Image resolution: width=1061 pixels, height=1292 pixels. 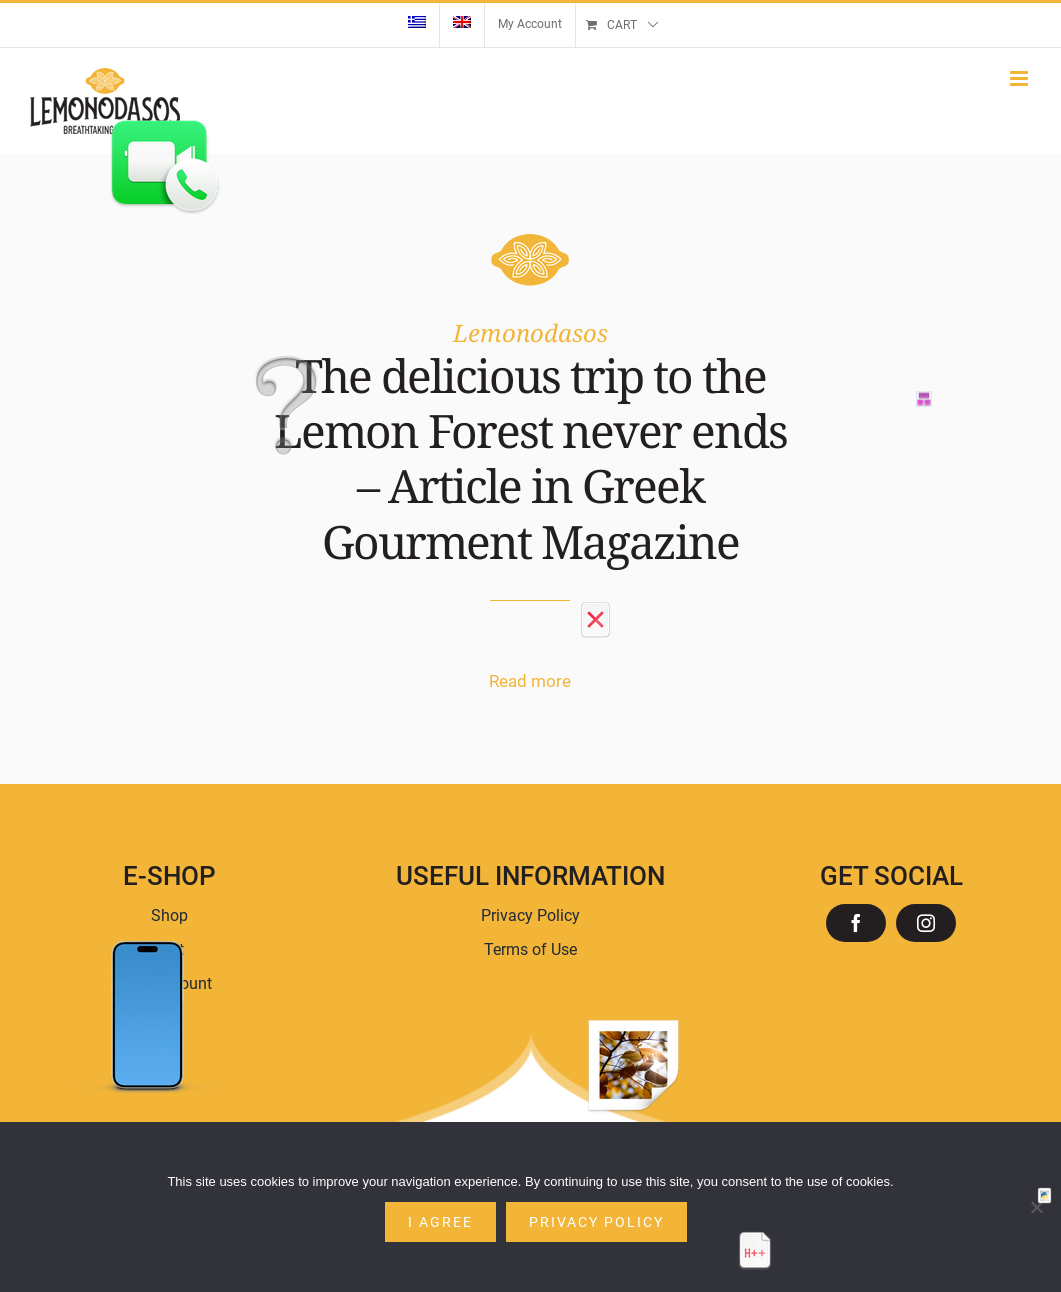 What do you see at coordinates (595, 619) in the screenshot?
I see `a broken or invalid symbolic link file` at bounding box center [595, 619].